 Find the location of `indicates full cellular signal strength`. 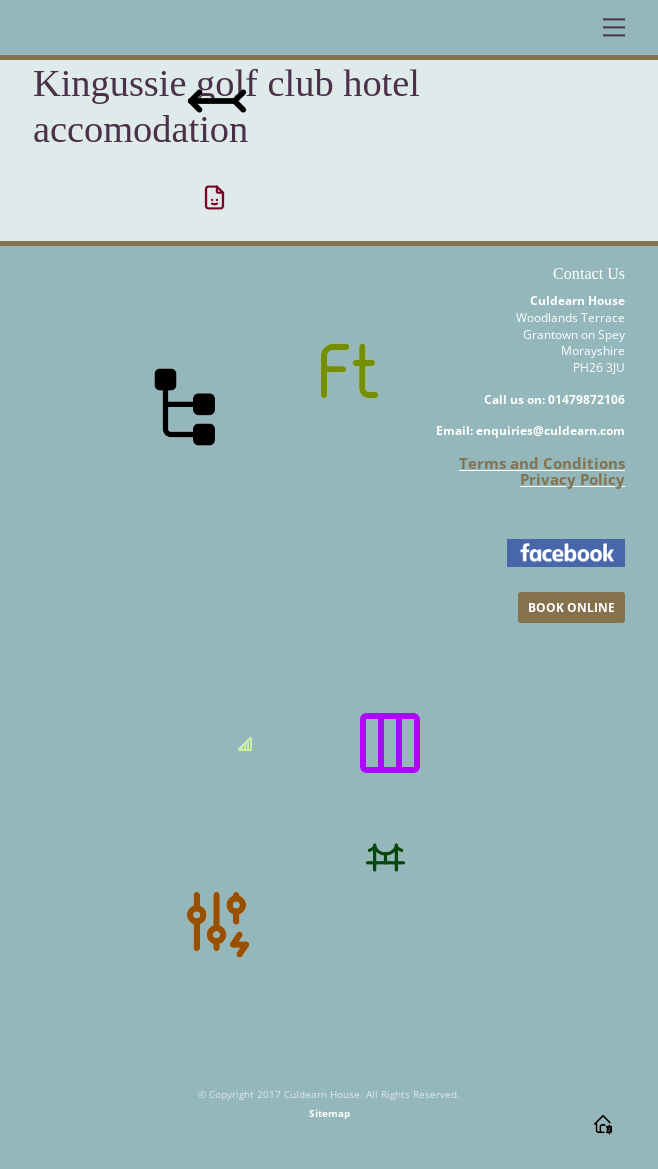

indicates full cellular signal strength is located at coordinates (245, 744).